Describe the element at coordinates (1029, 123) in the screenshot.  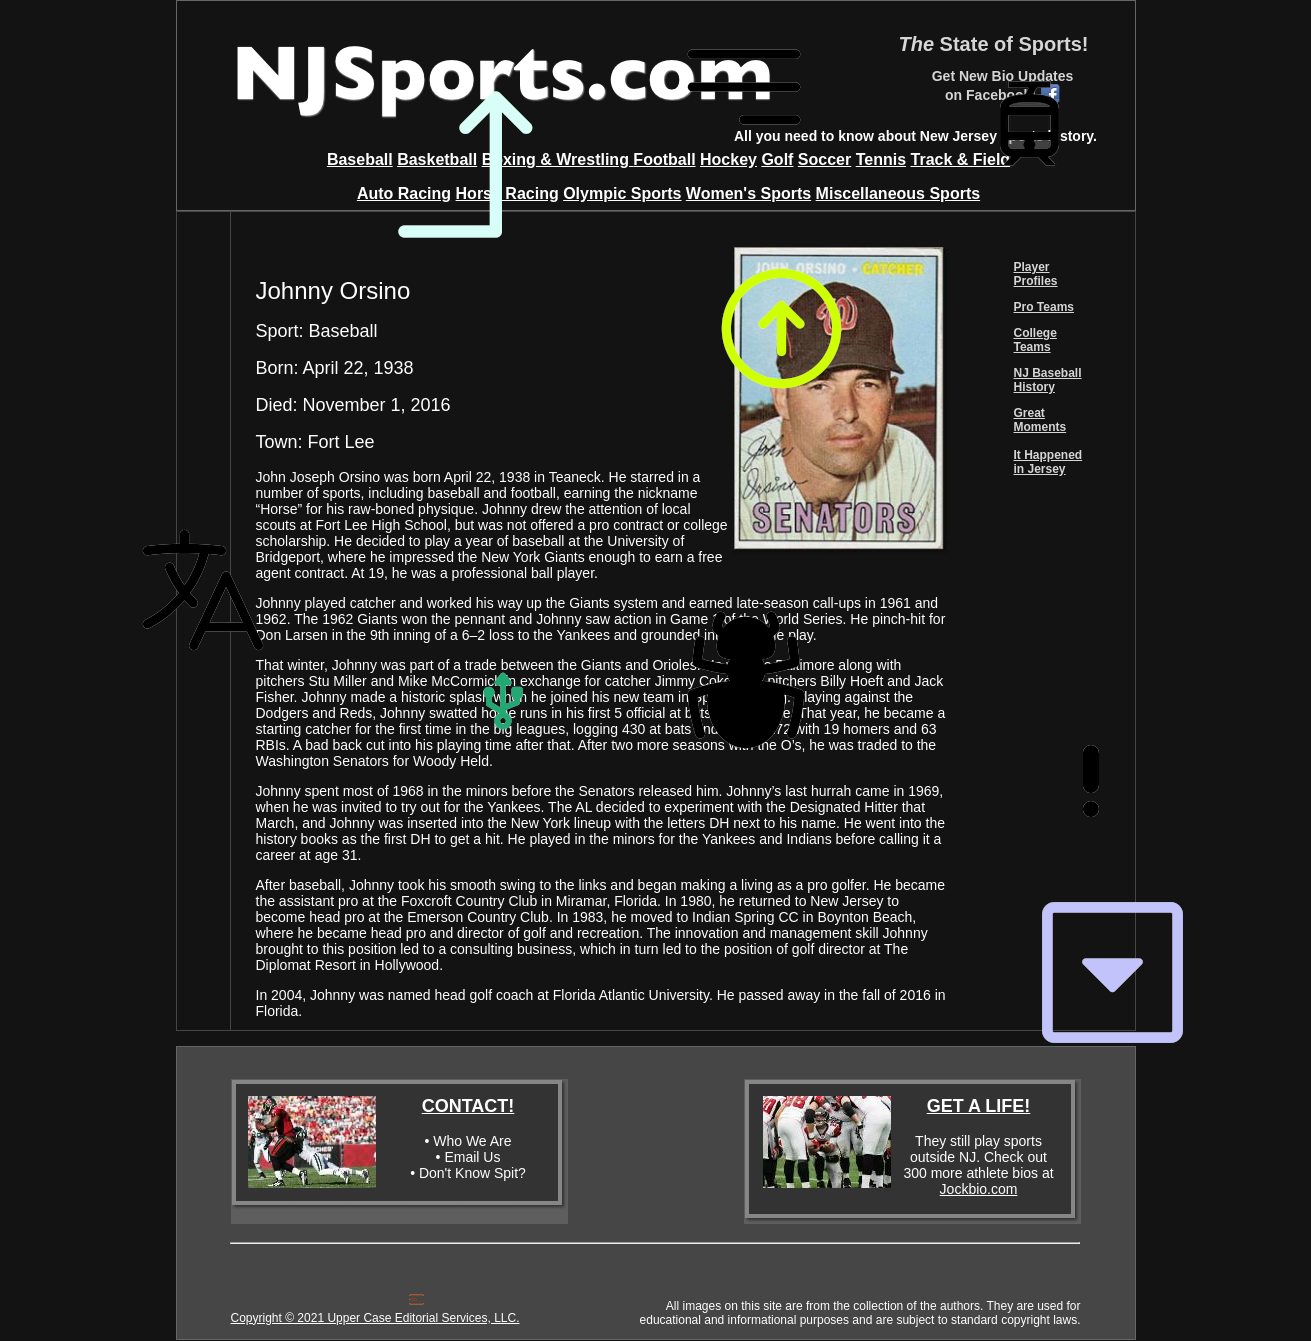
I see `view tram or light rail transit options` at that location.